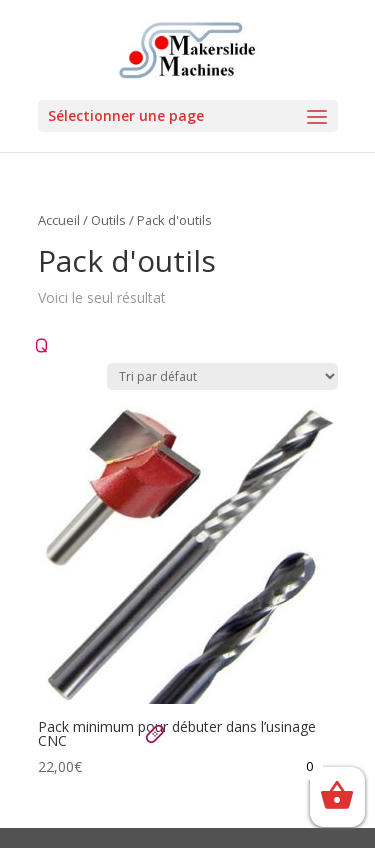  Describe the element at coordinates (41, 345) in the screenshot. I see `represents the letter Q in alphabetical navigation` at that location.